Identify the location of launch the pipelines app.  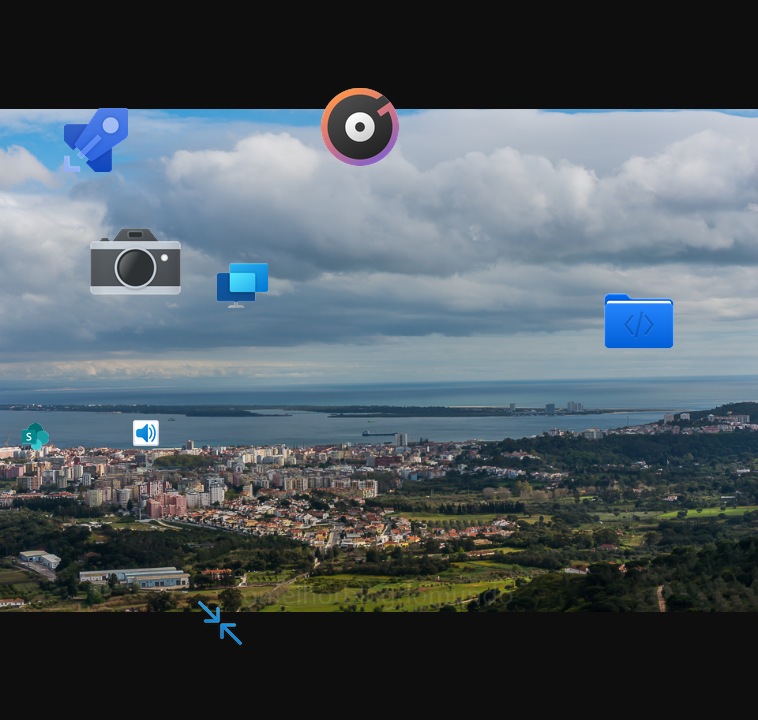
(96, 140).